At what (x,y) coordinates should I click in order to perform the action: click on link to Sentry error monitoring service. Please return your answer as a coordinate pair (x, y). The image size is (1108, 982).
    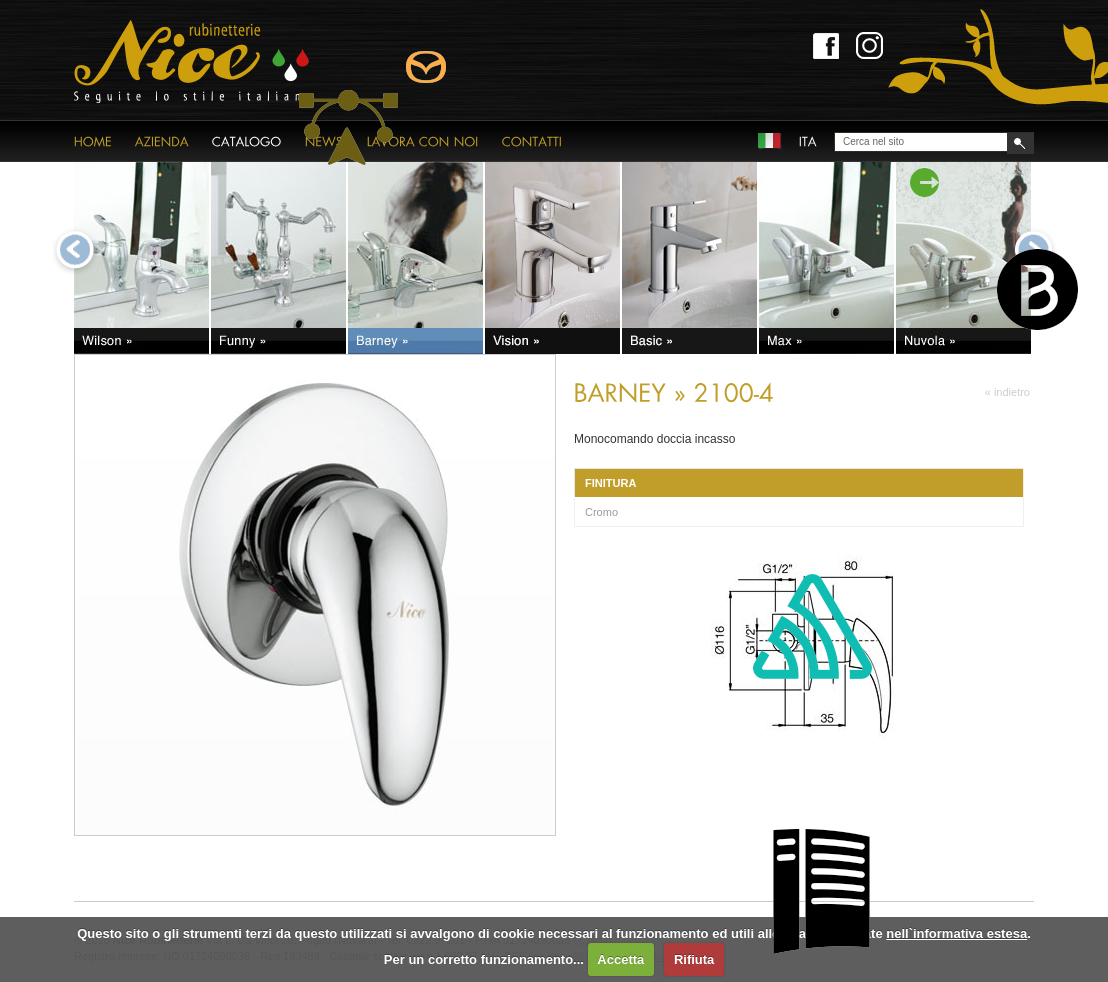
    Looking at the image, I should click on (812, 626).